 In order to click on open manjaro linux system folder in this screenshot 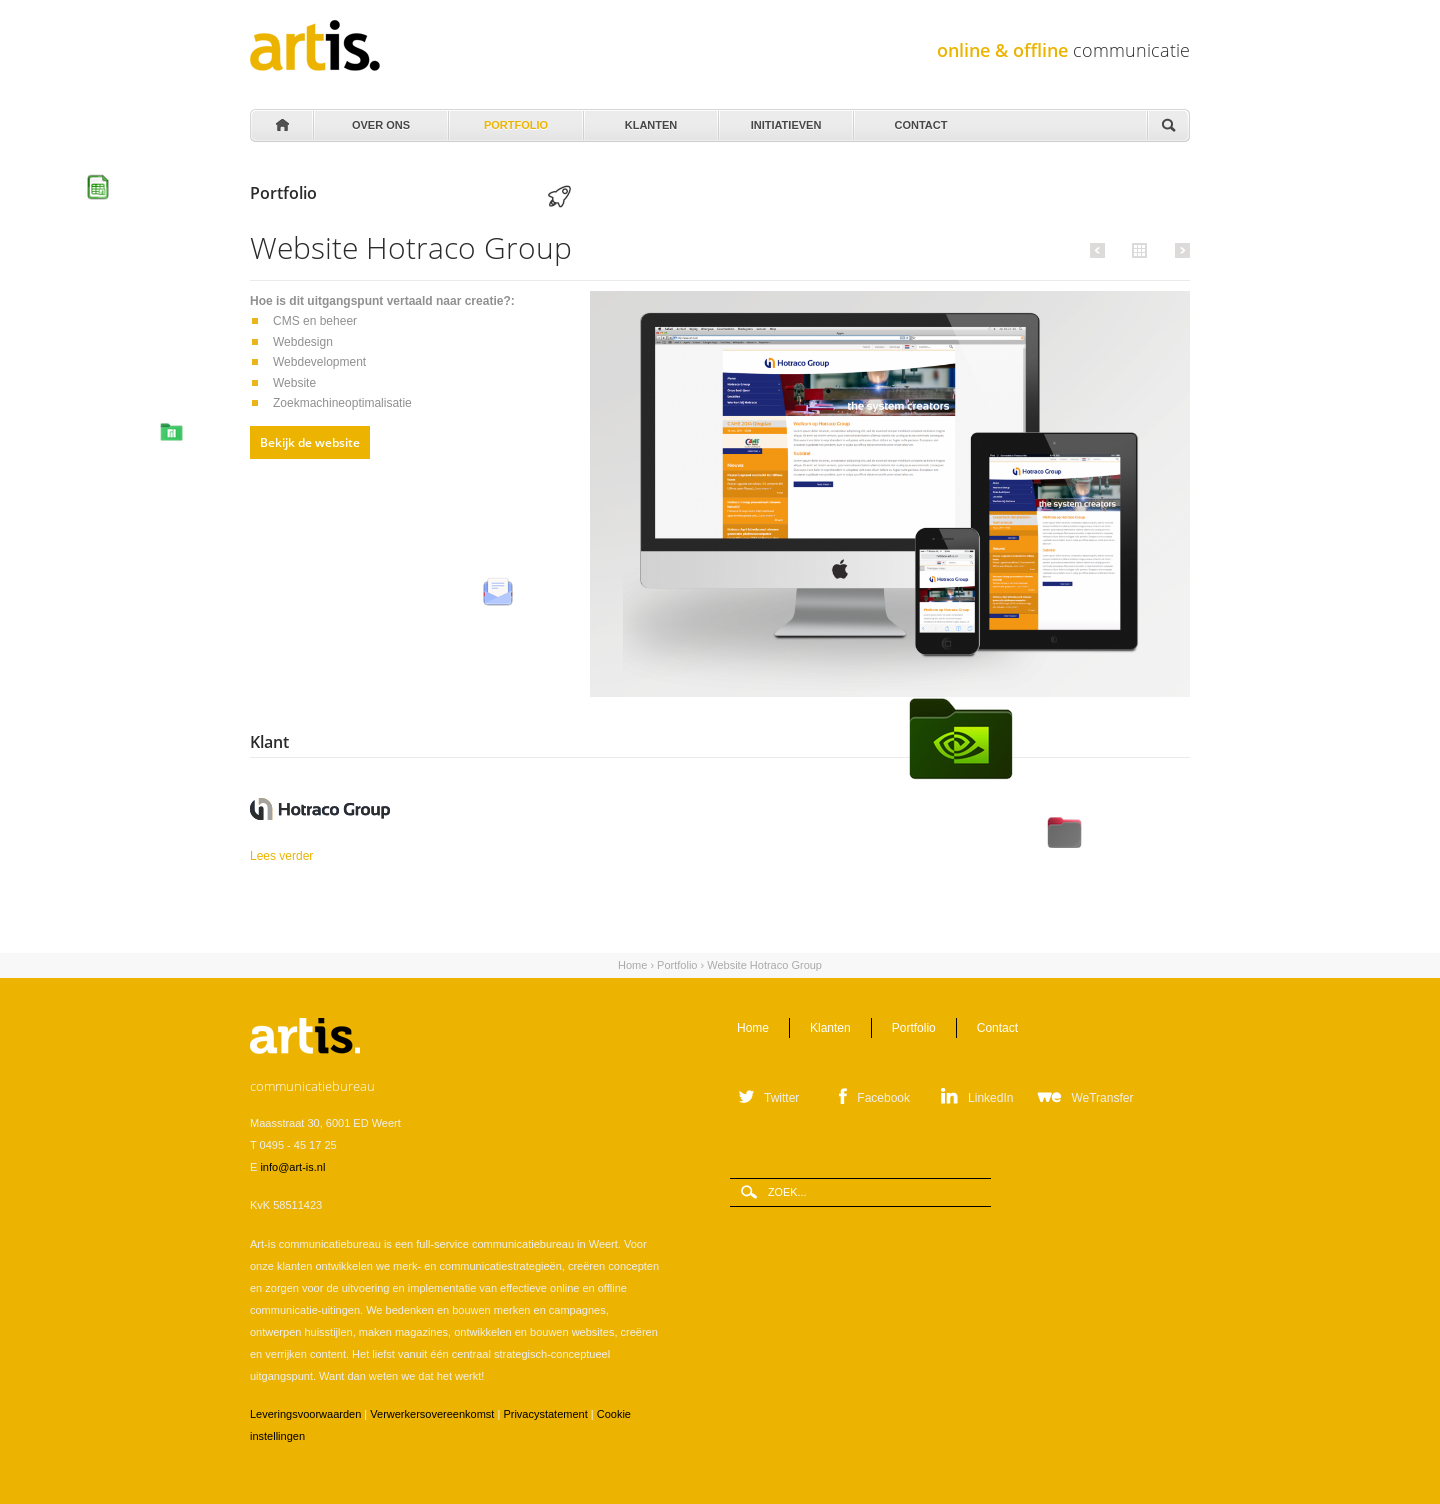, I will do `click(171, 432)`.